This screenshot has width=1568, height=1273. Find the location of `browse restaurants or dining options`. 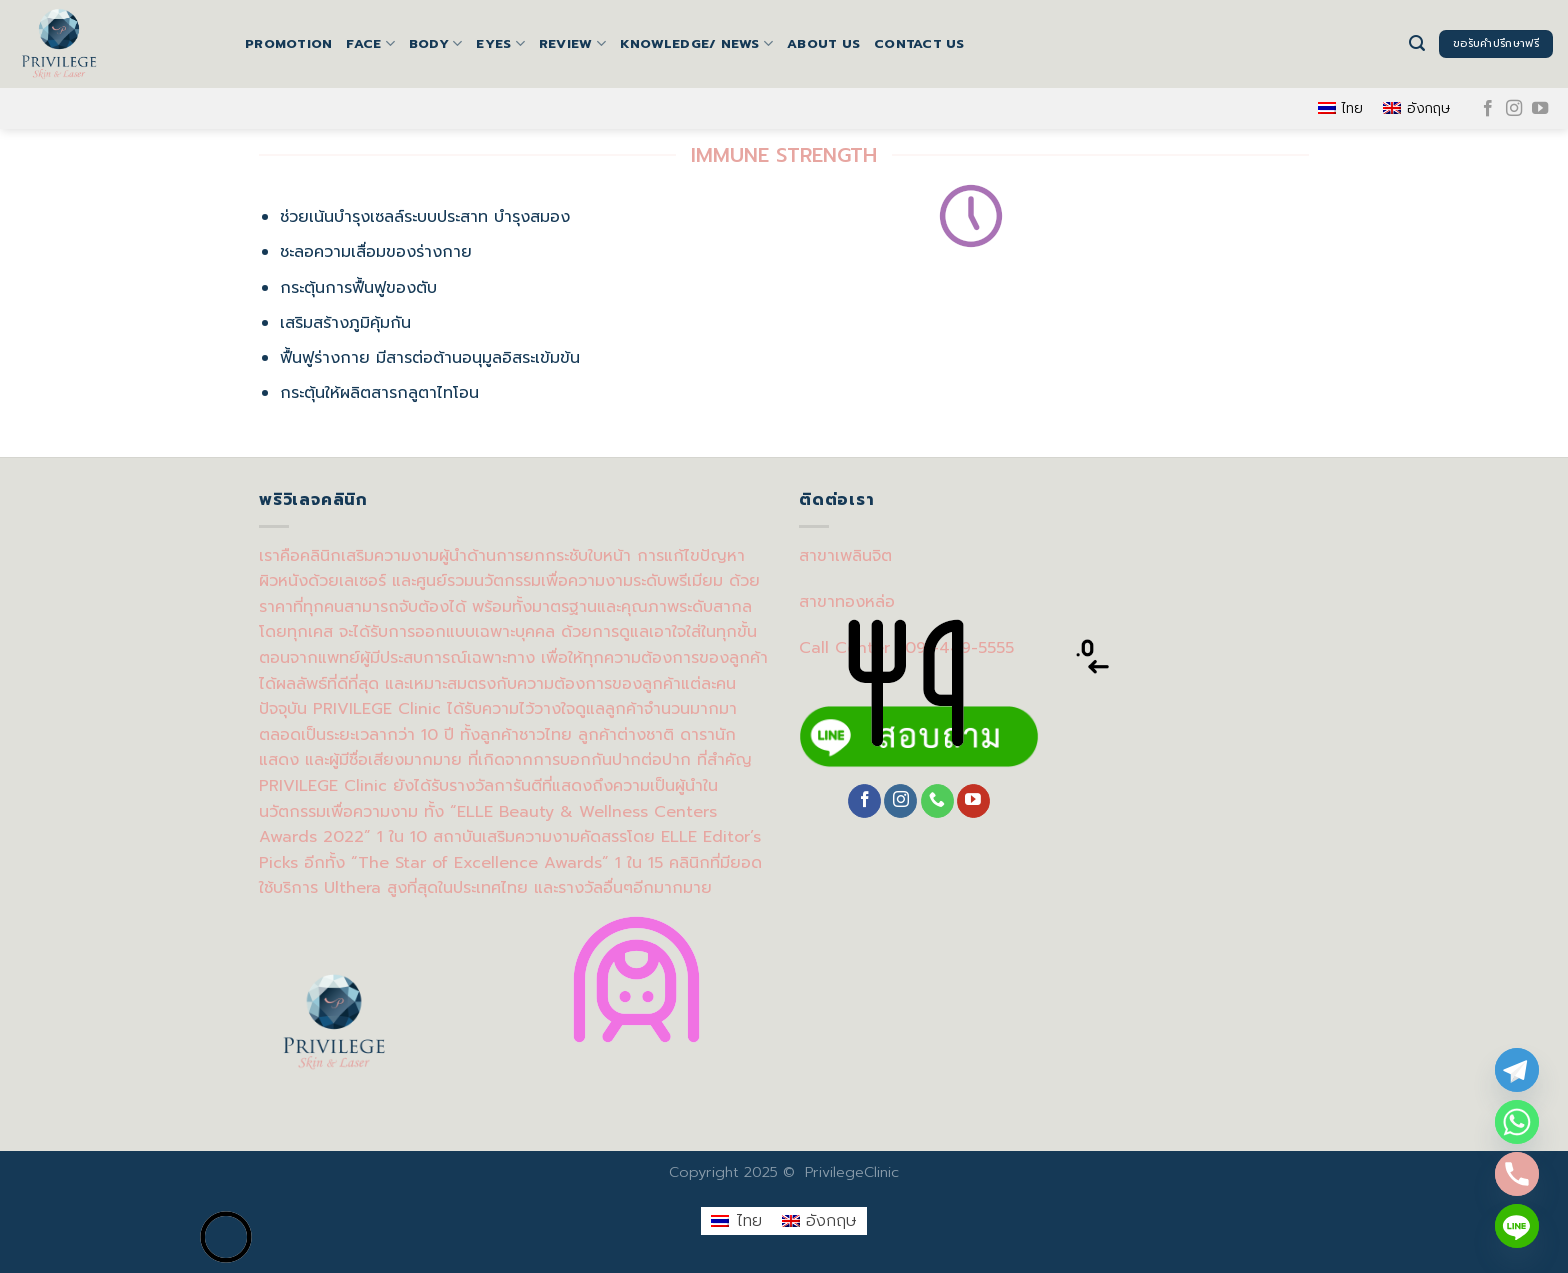

browse restaurants or dining options is located at coordinates (906, 683).